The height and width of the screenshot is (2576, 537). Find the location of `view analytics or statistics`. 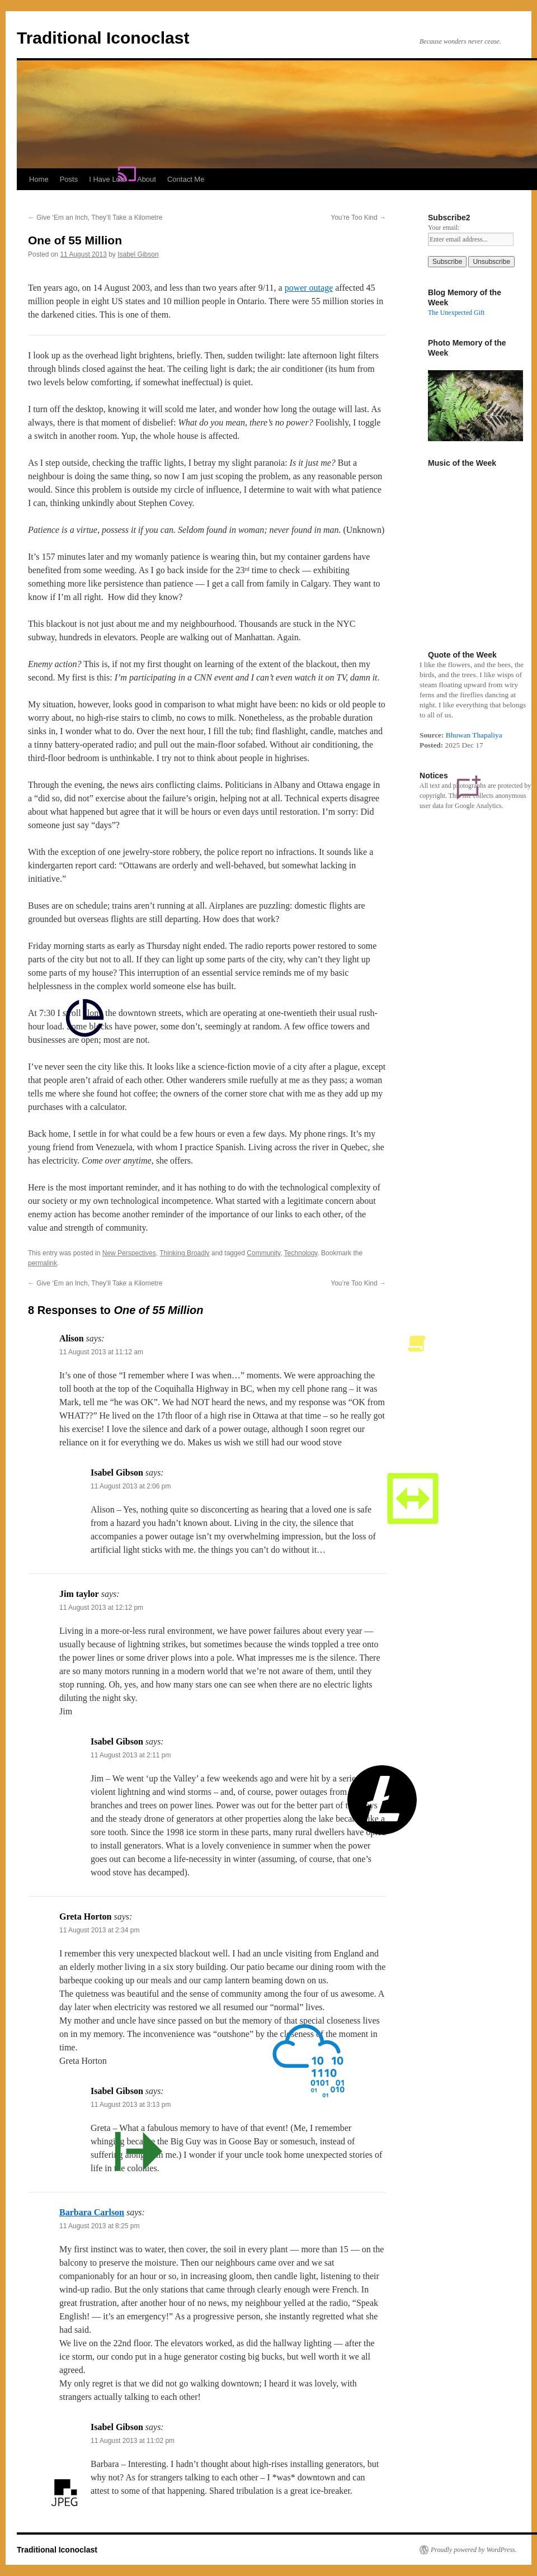

view analytics or statistics is located at coordinates (84, 1018).